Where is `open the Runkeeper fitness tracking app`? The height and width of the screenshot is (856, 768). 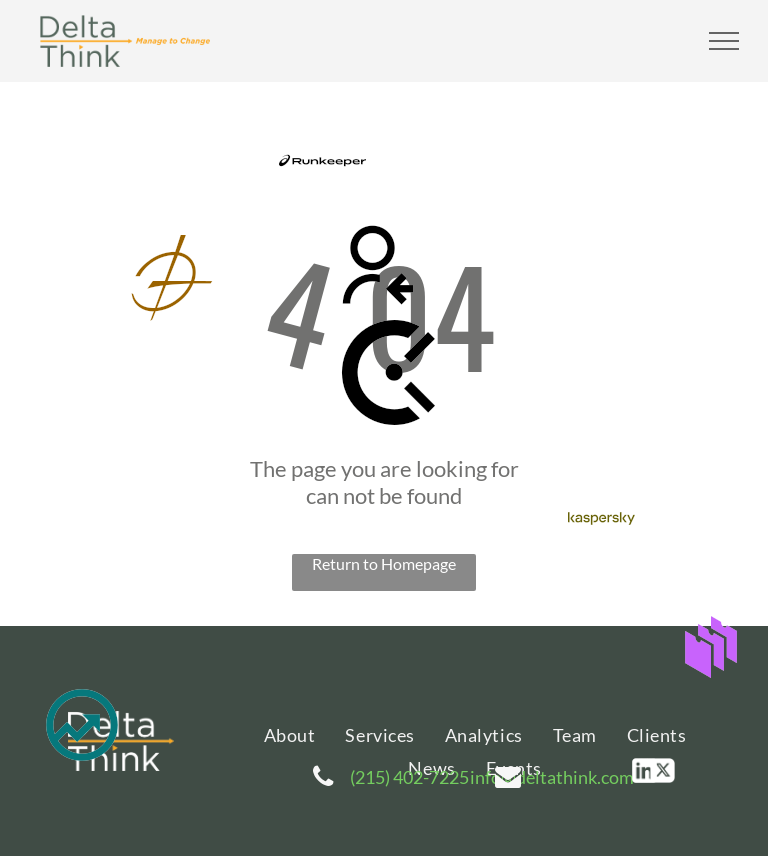 open the Runkeeper fitness tracking app is located at coordinates (322, 160).